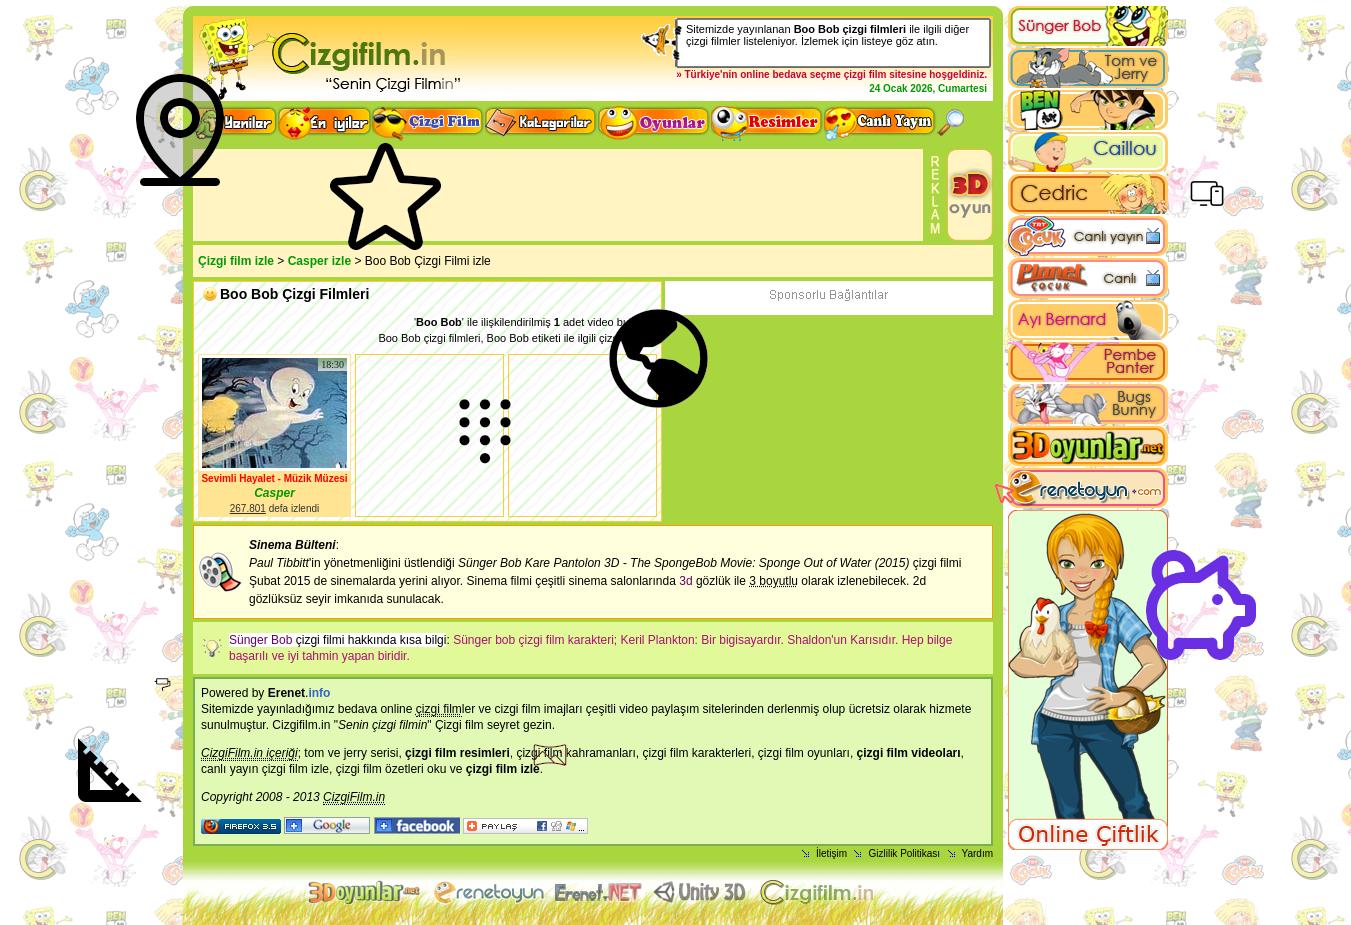 Image resolution: width=1351 pixels, height=925 pixels. What do you see at coordinates (658, 358) in the screenshot?
I see `switch to western hemisphere region` at bounding box center [658, 358].